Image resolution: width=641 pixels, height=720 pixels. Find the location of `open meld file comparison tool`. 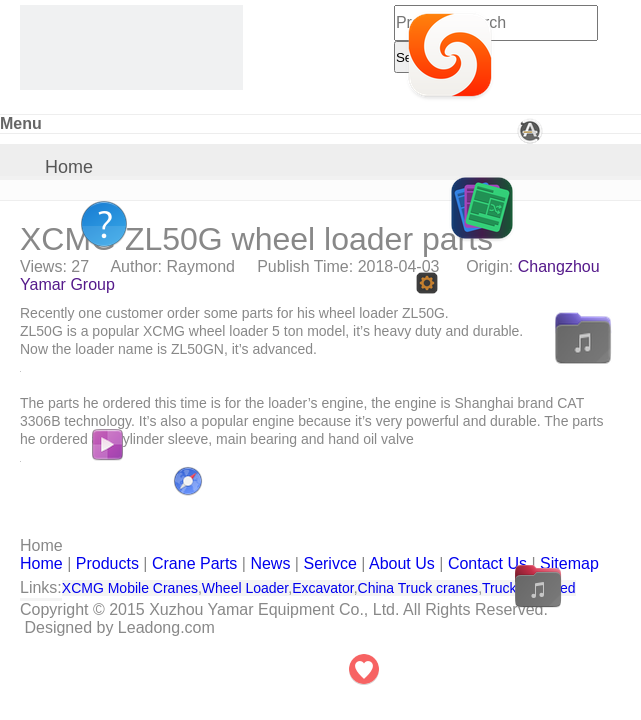

open meld file comparison tool is located at coordinates (450, 55).